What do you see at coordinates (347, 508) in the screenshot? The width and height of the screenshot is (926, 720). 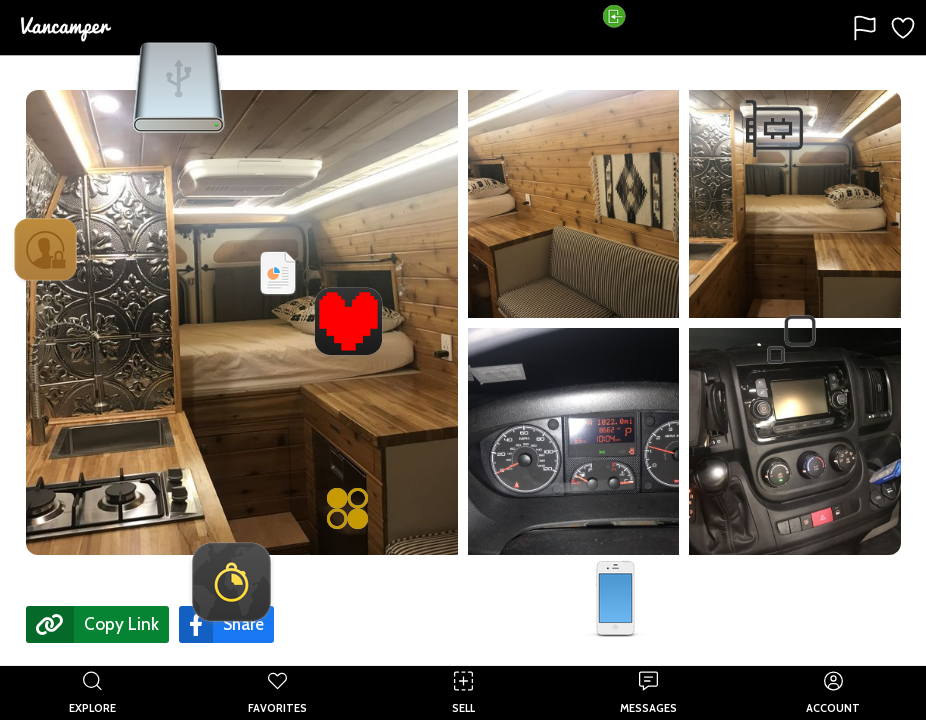 I see `launch the reversi board game app` at bounding box center [347, 508].